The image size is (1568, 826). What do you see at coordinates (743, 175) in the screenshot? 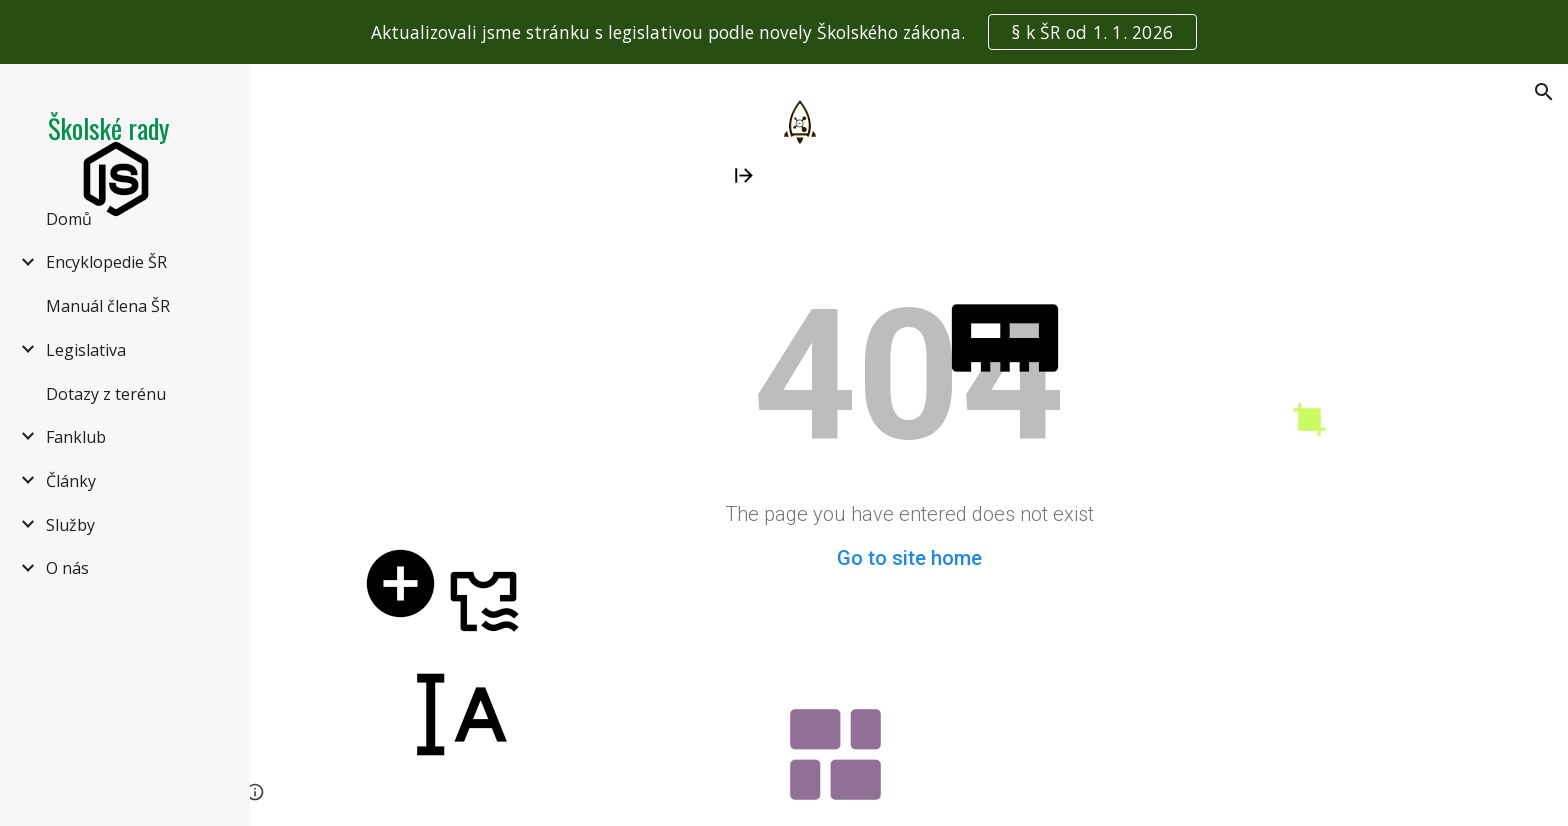
I see `expand panel to the right` at bounding box center [743, 175].